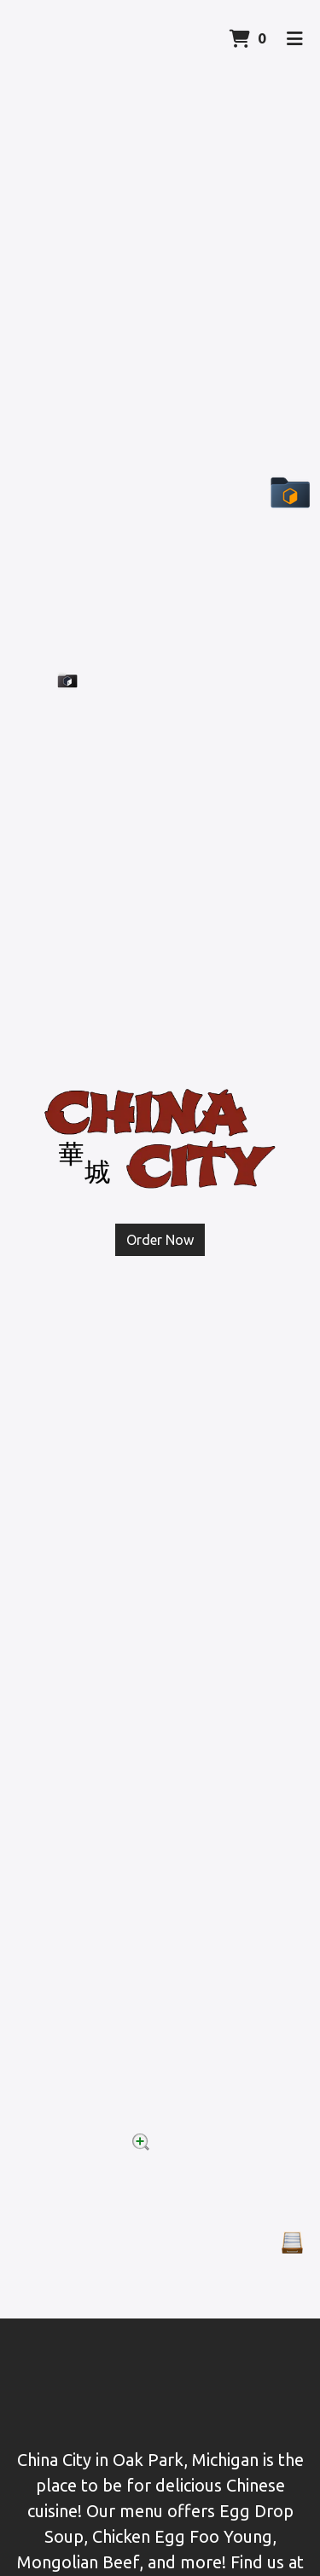 Image resolution: width=320 pixels, height=2576 pixels. What do you see at coordinates (141, 2142) in the screenshot?
I see `zoom in on the current view` at bounding box center [141, 2142].